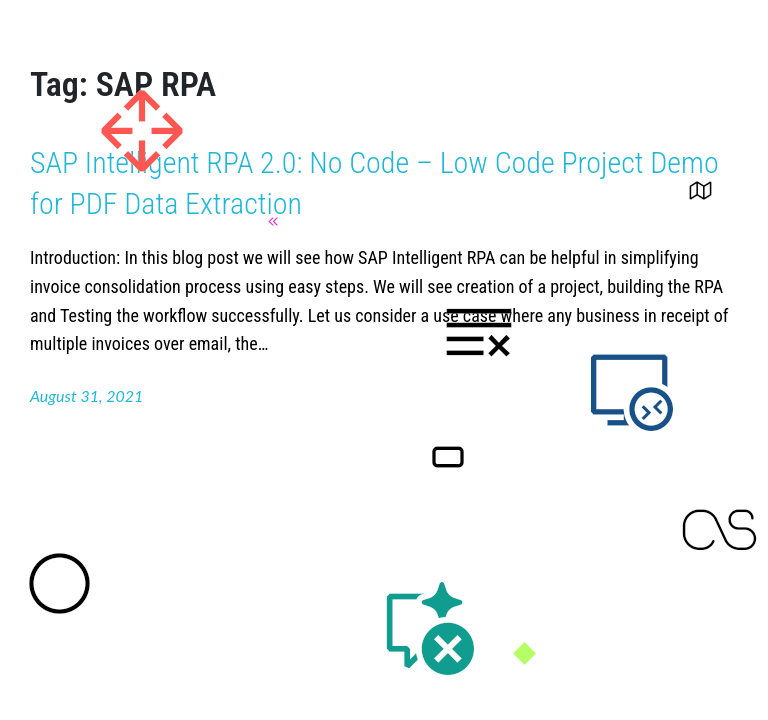 Image resolution: width=768 pixels, height=720 pixels. What do you see at coordinates (719, 528) in the screenshot?
I see `connect to your Last.fm account` at bounding box center [719, 528].